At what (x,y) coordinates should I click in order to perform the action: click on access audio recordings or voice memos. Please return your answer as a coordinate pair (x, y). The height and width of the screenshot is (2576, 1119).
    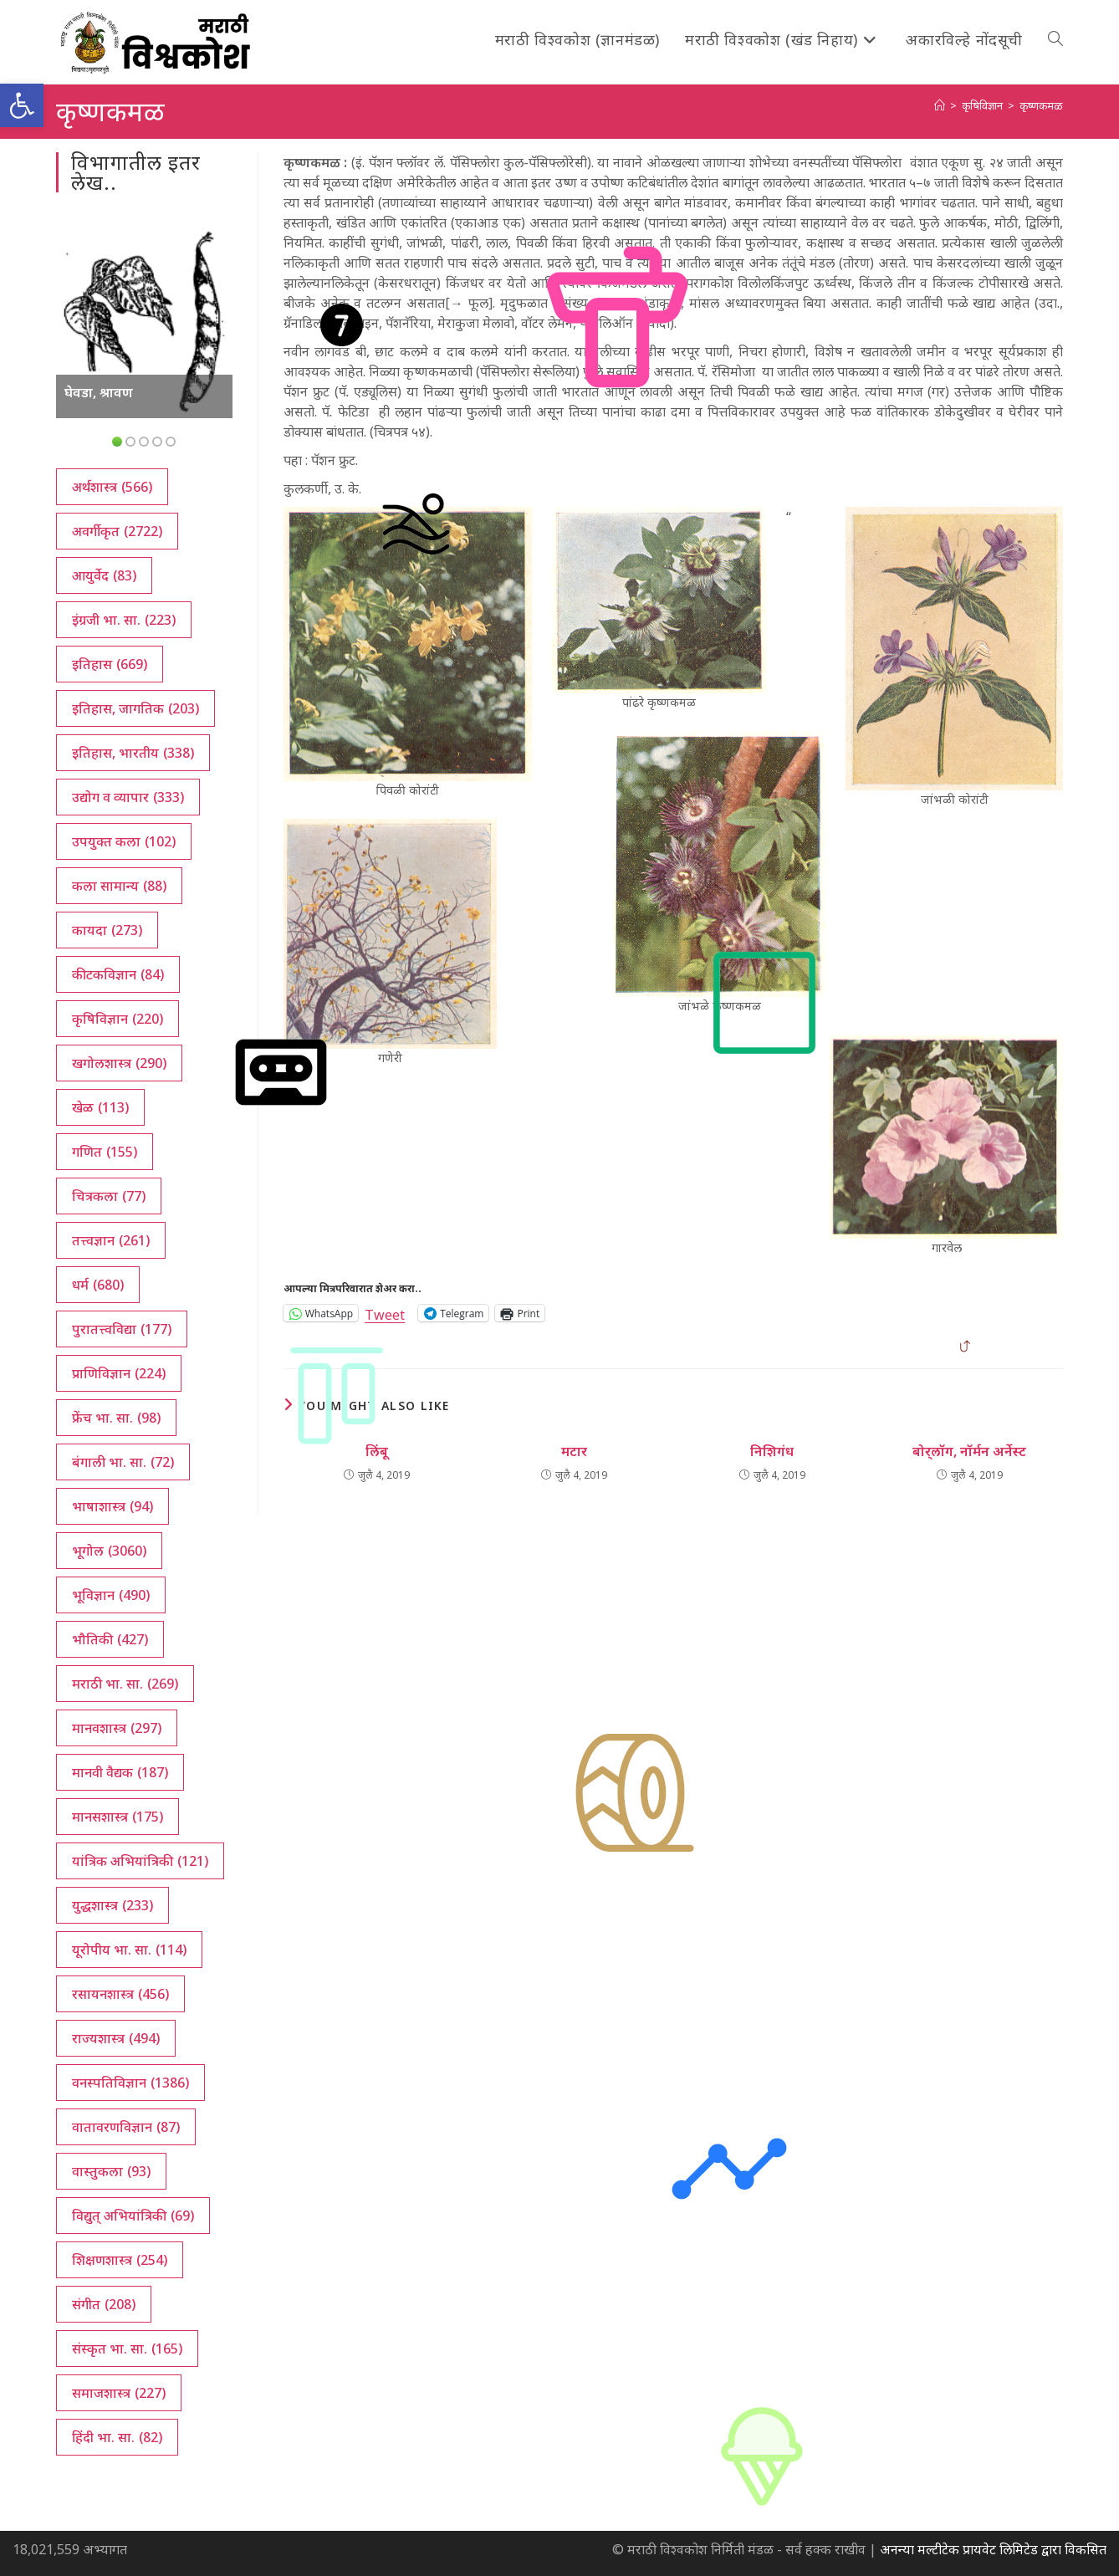
    Looking at the image, I should click on (281, 1072).